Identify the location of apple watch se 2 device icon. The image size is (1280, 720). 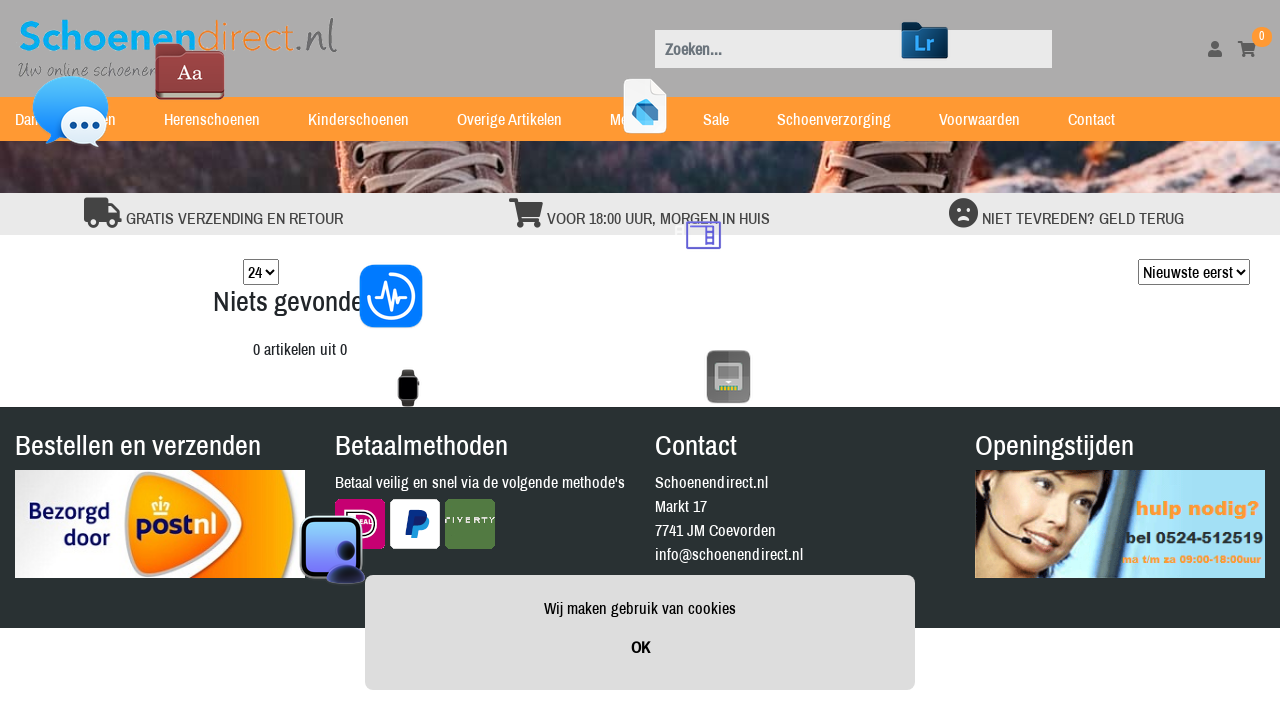
(408, 388).